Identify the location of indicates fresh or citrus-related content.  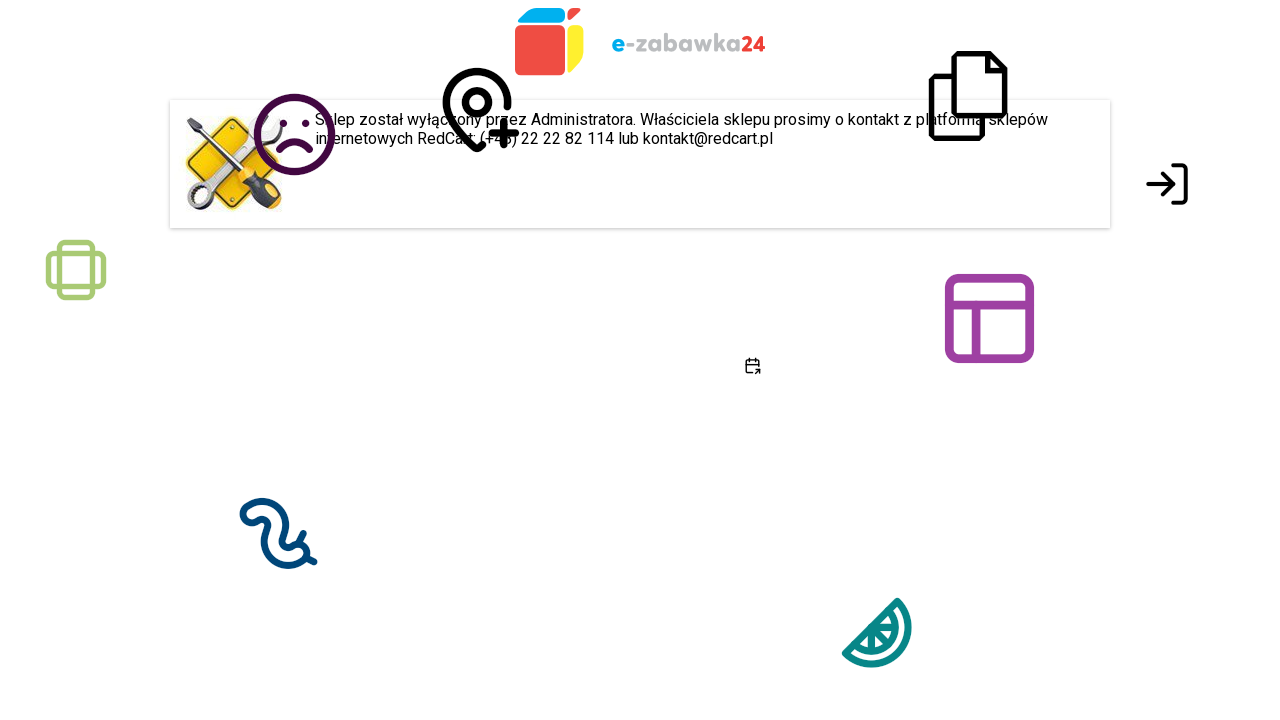
(877, 633).